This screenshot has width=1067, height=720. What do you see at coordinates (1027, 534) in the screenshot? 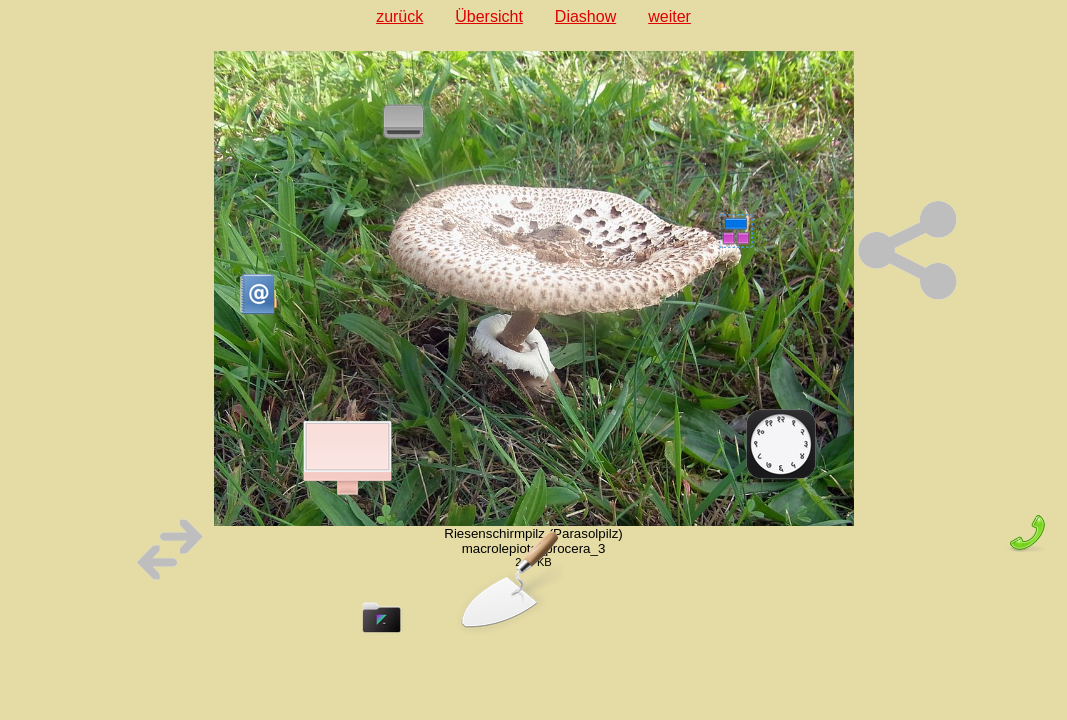
I see `start a phone call` at bounding box center [1027, 534].